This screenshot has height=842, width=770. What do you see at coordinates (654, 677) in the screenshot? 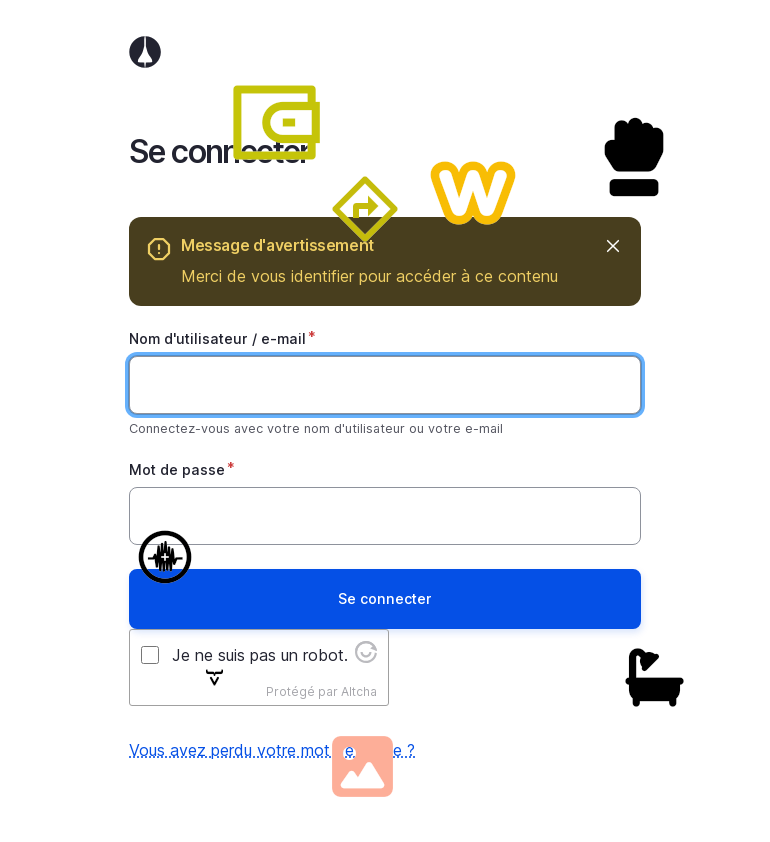
I see `indicates bathroom amenities available` at bounding box center [654, 677].